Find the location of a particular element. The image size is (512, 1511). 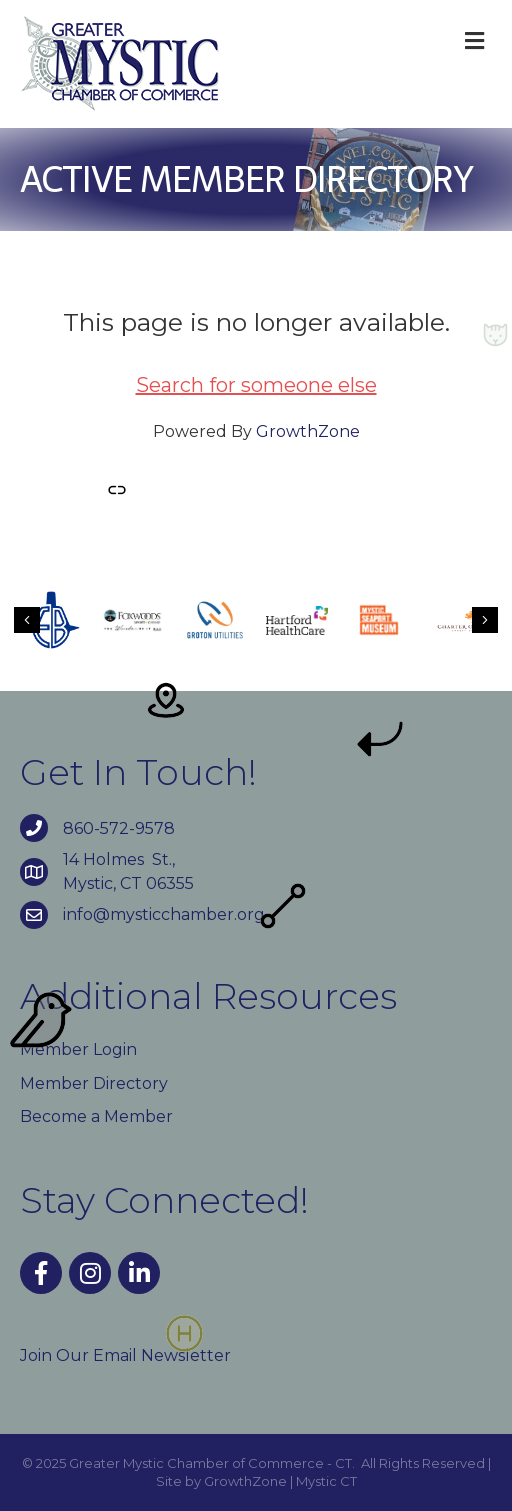

unlink or disconnect a shared item is located at coordinates (117, 490).